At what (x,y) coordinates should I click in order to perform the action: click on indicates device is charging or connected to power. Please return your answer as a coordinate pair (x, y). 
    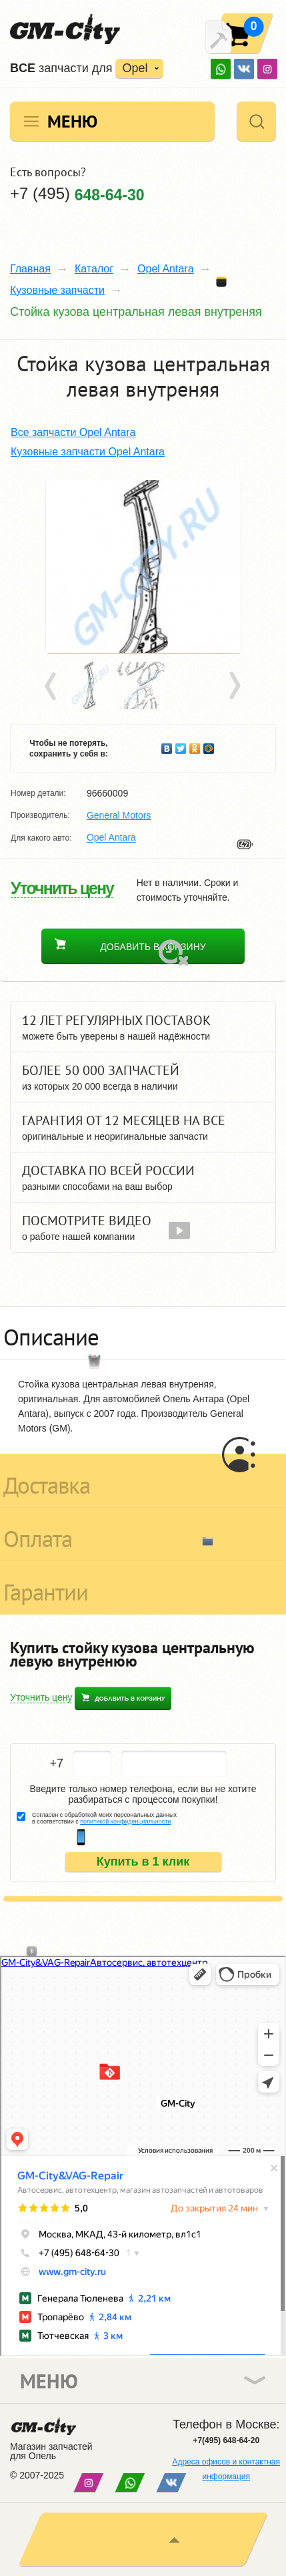
    Looking at the image, I should click on (245, 844).